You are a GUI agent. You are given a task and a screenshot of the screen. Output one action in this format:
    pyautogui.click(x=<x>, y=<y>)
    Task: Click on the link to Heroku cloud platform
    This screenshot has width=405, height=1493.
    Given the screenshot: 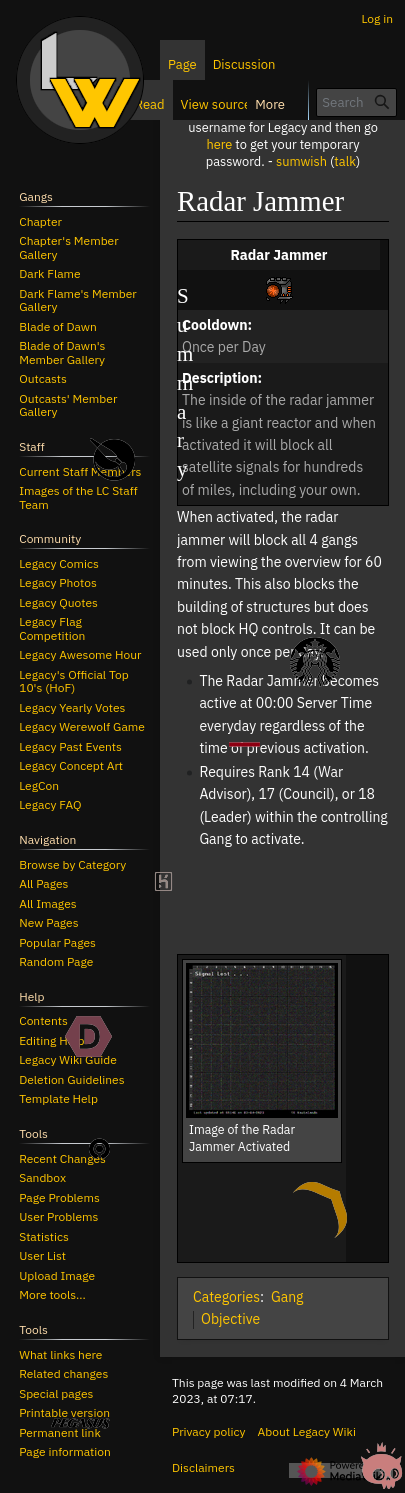 What is the action you would take?
    pyautogui.click(x=163, y=881)
    